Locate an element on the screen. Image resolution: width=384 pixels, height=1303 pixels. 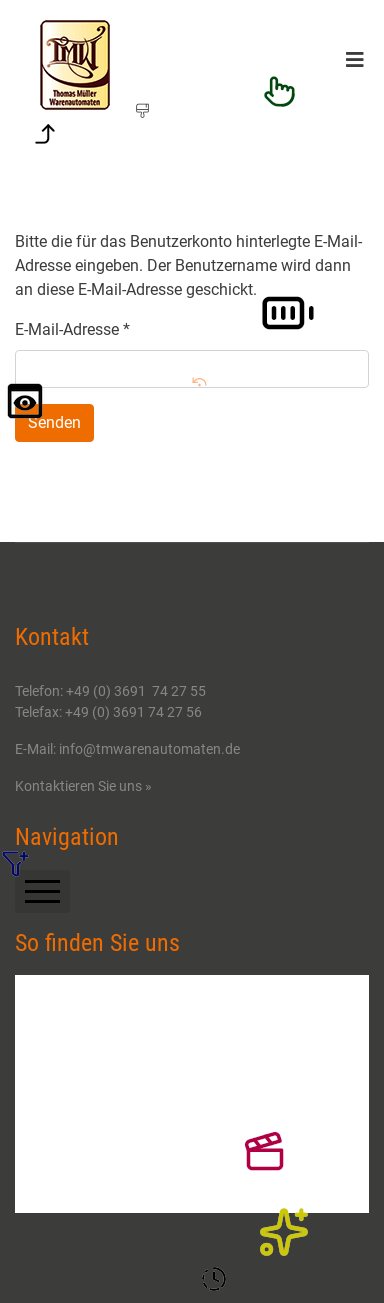
indicates device battery is fully charged is located at coordinates (288, 313).